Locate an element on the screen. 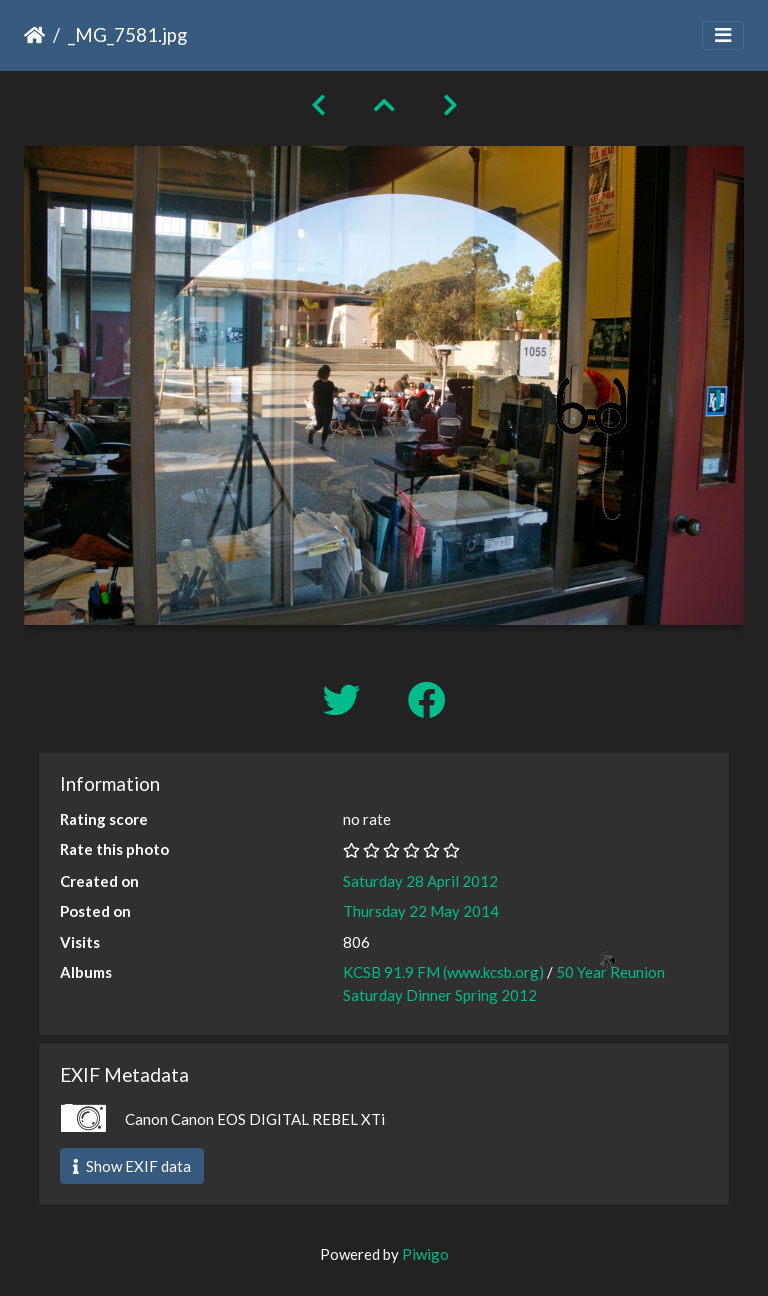 The image size is (768, 1296). GDAL geospatial library logo is located at coordinates (608, 959).